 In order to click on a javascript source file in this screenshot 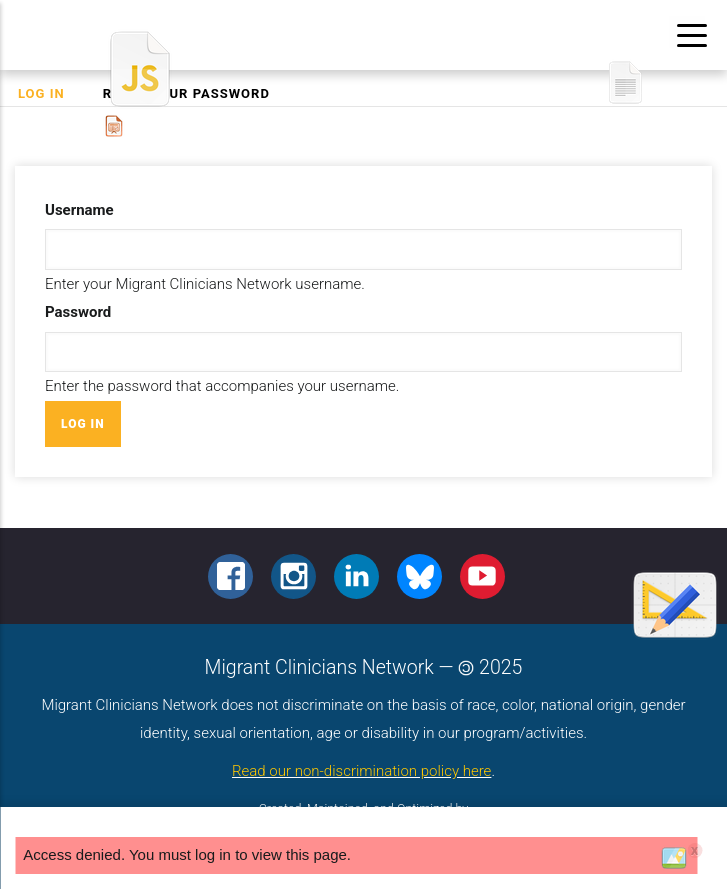, I will do `click(140, 69)`.